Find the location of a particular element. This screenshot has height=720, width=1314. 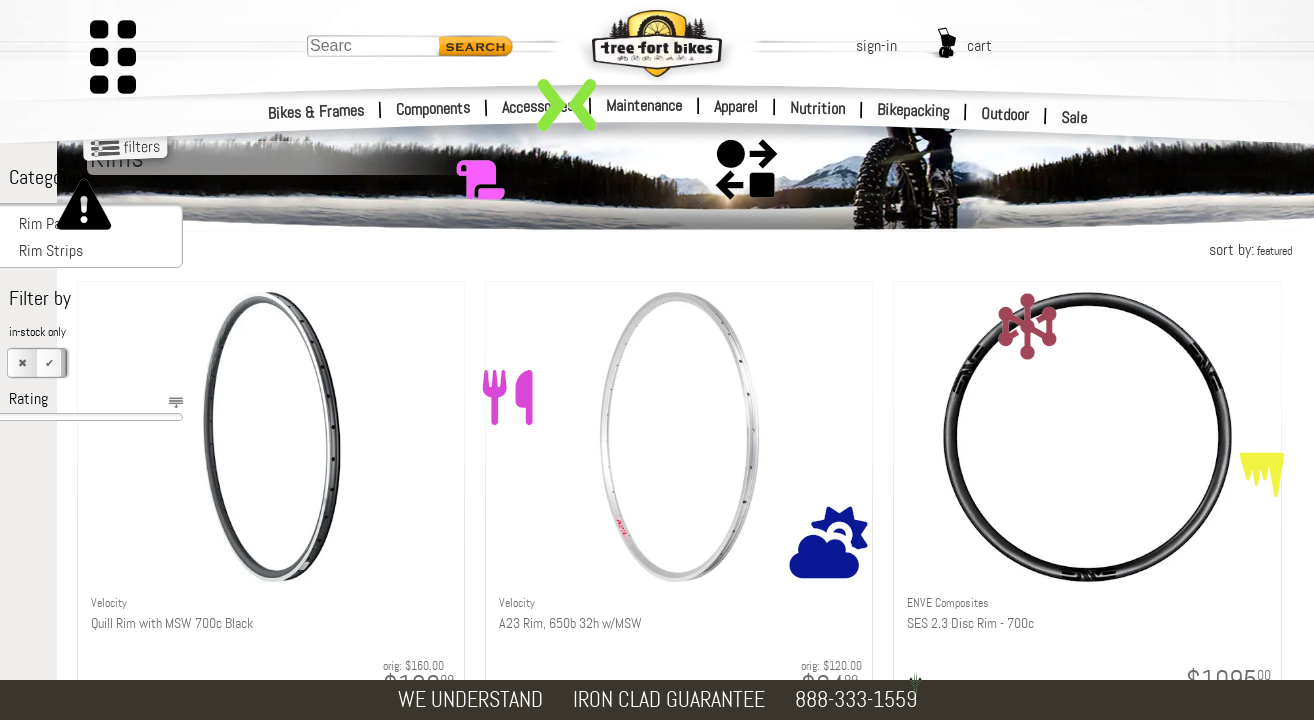

find nearby restaurants or dining options is located at coordinates (508, 397).